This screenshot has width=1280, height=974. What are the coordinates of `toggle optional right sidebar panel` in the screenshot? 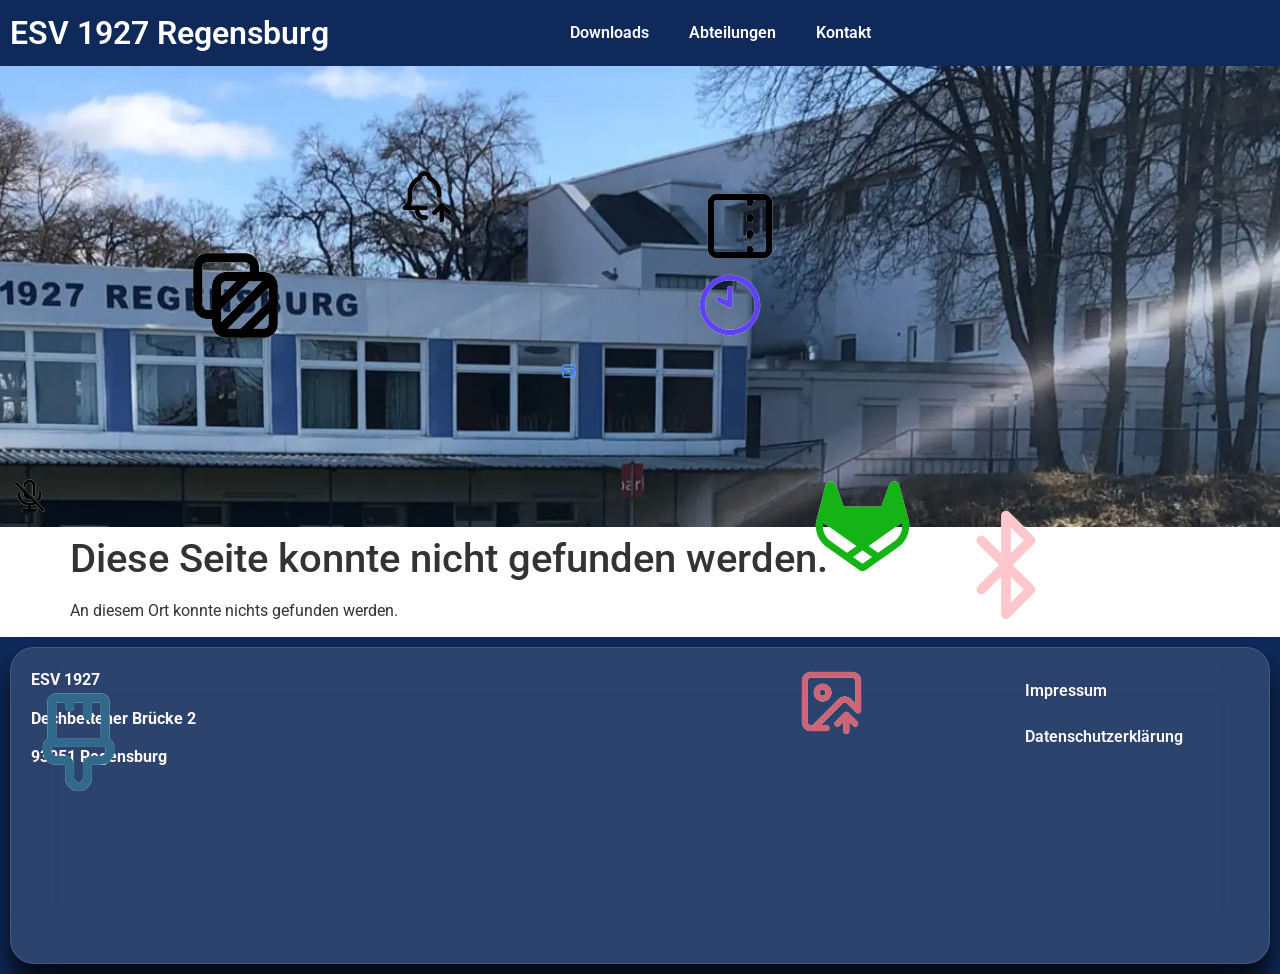 It's located at (740, 226).